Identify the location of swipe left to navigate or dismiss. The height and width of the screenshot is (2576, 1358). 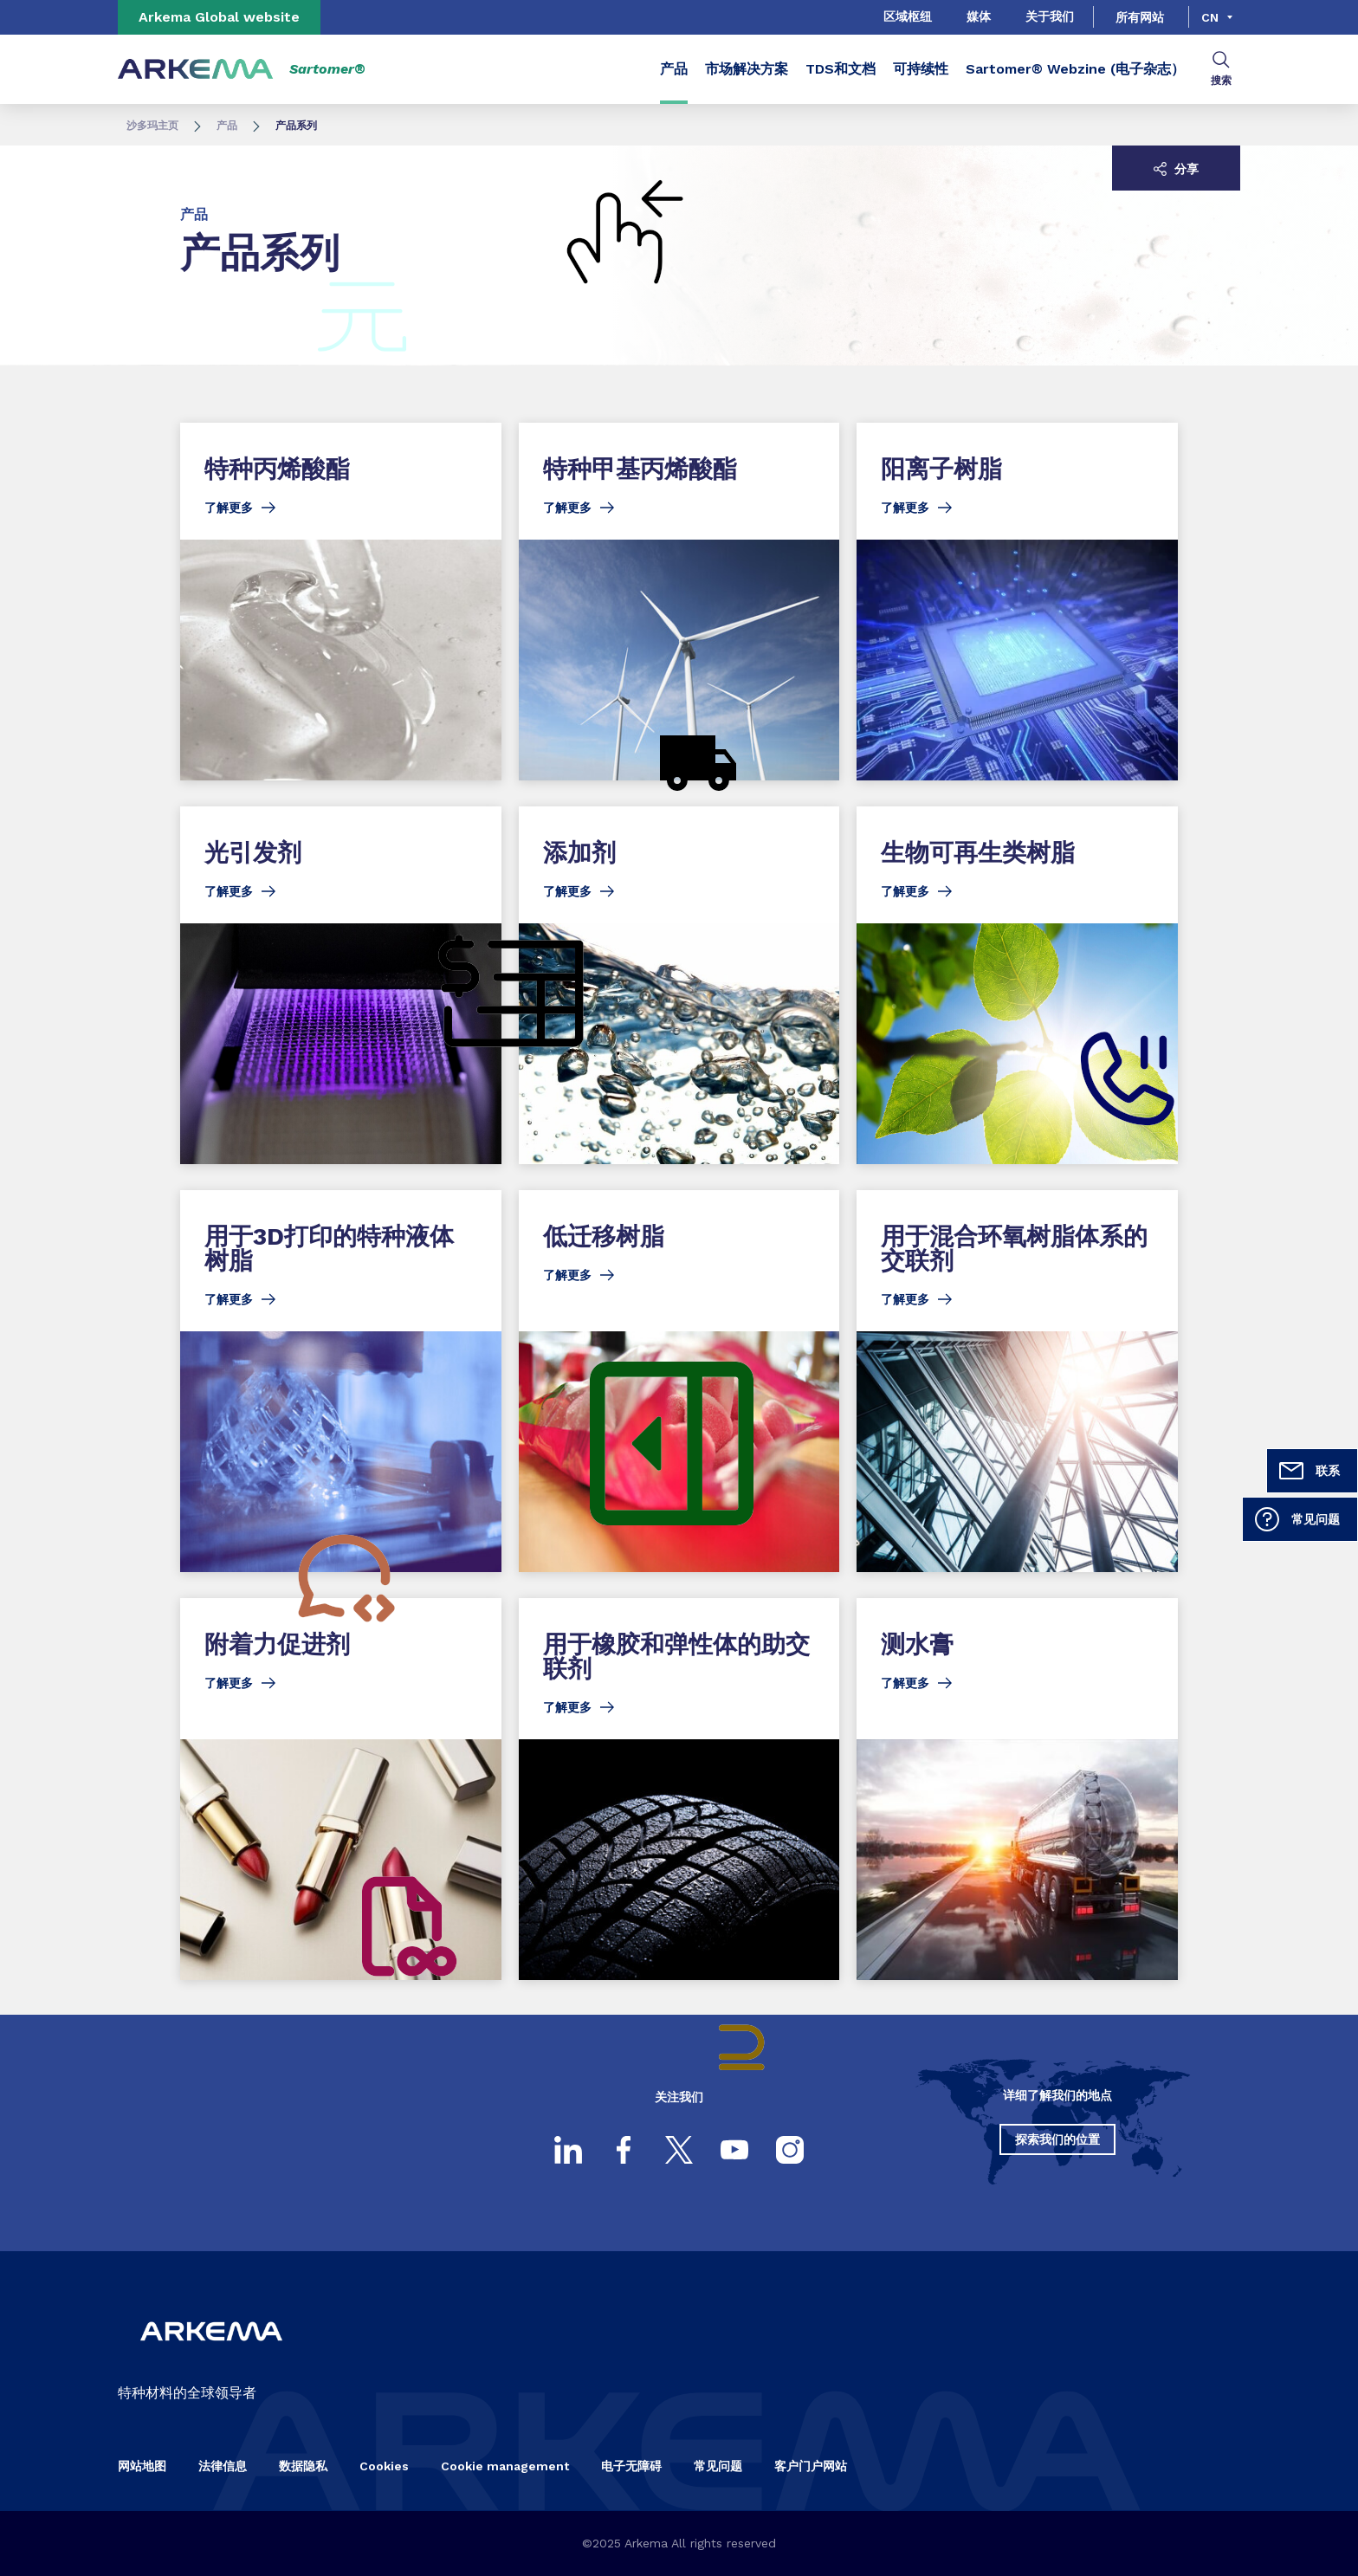
(618, 236).